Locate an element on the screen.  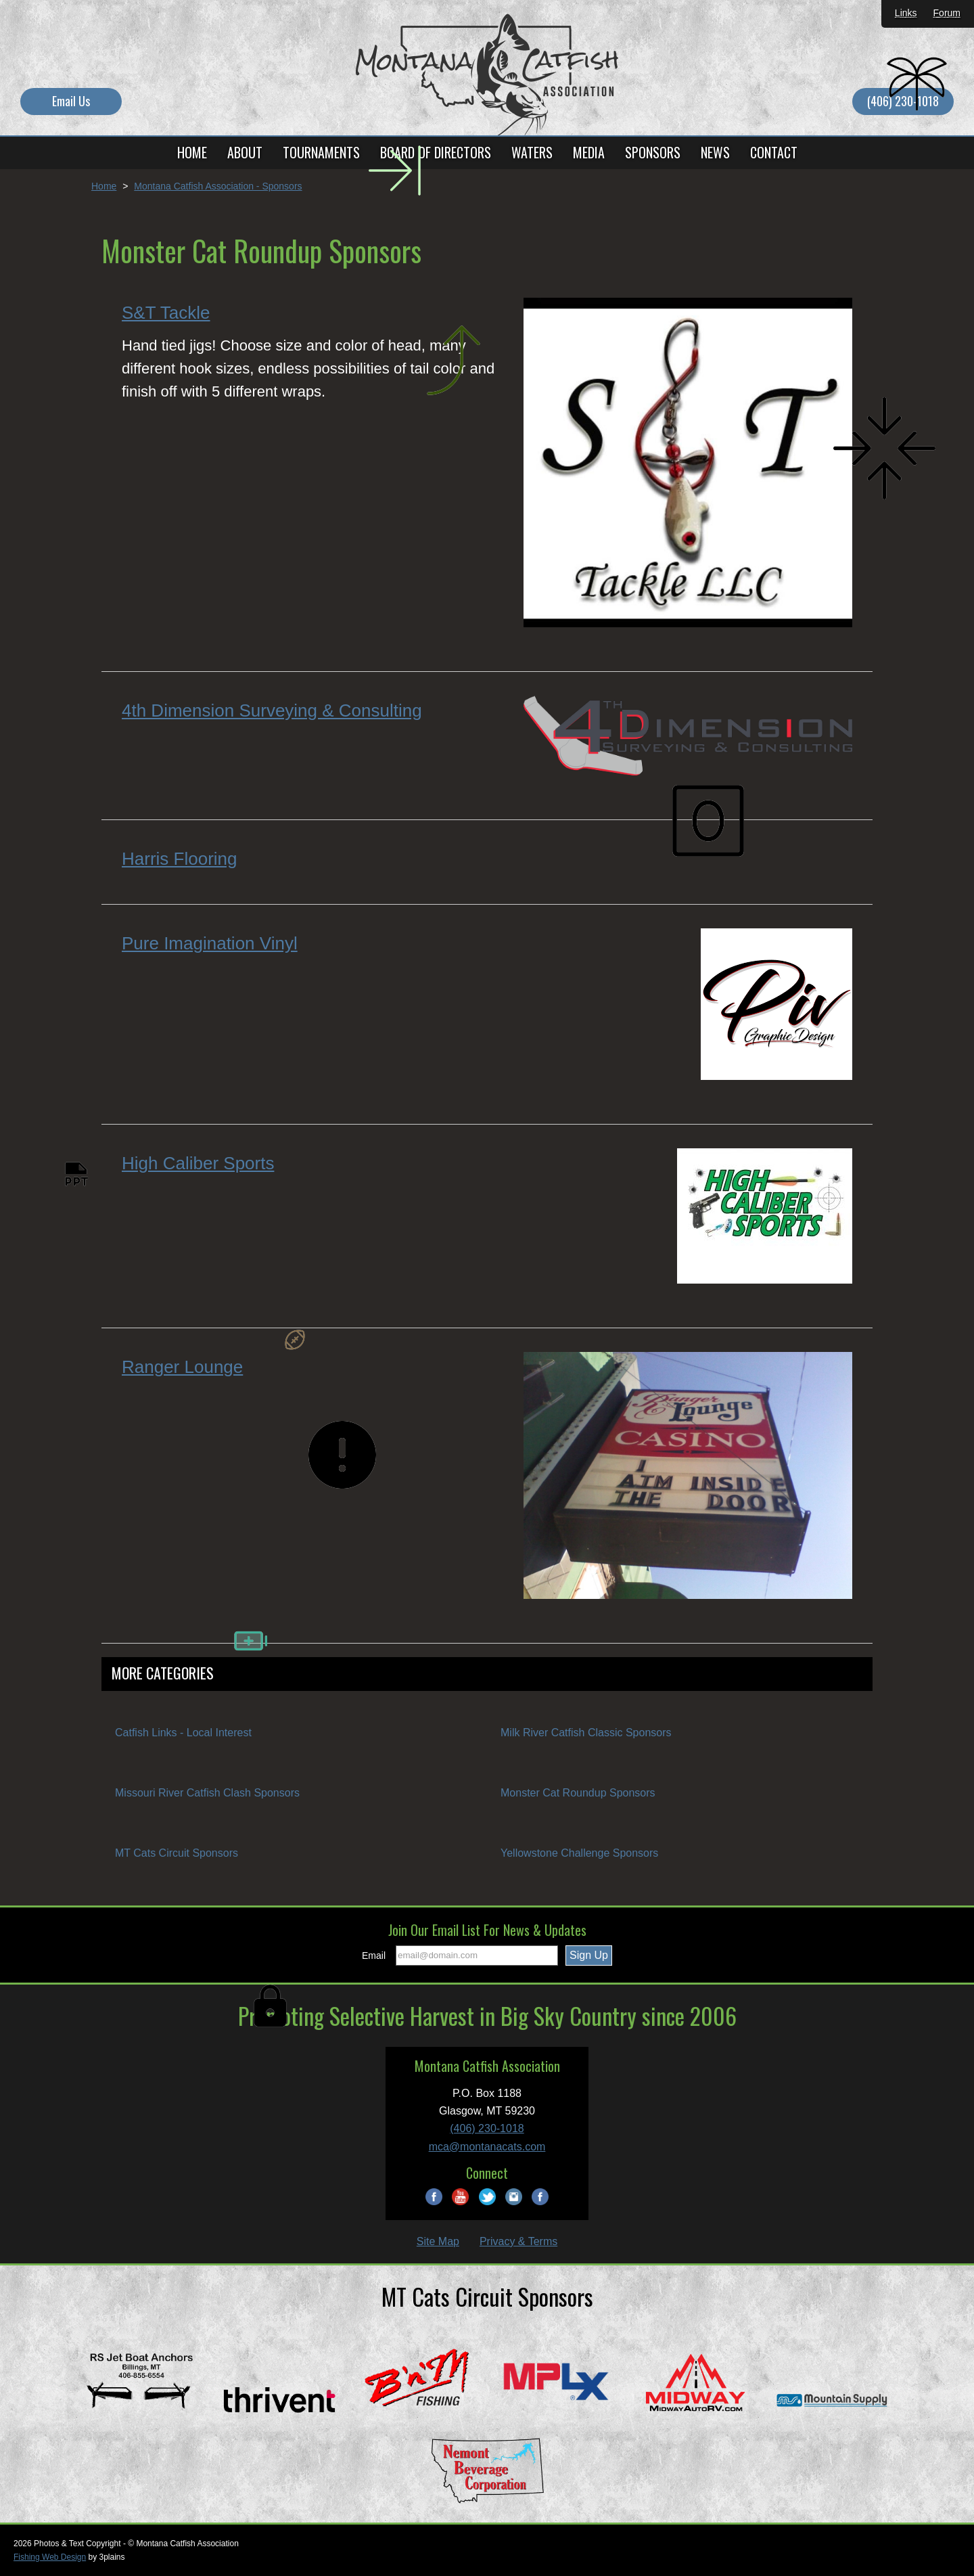
add or extend battery life is located at coordinates (250, 1641).